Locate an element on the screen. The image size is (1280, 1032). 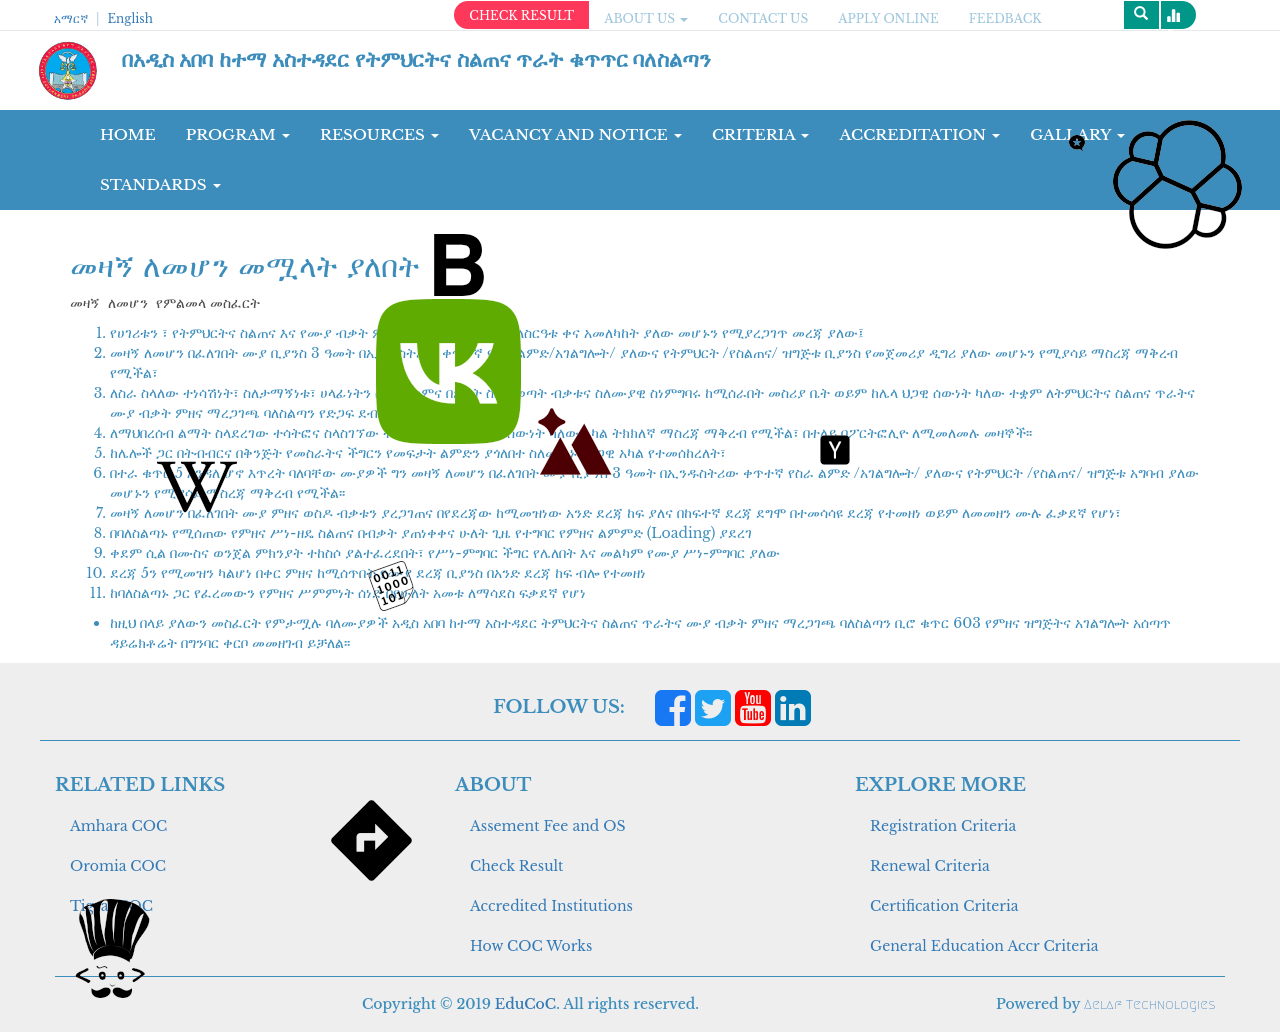
open Wikipedia is located at coordinates (197, 487).